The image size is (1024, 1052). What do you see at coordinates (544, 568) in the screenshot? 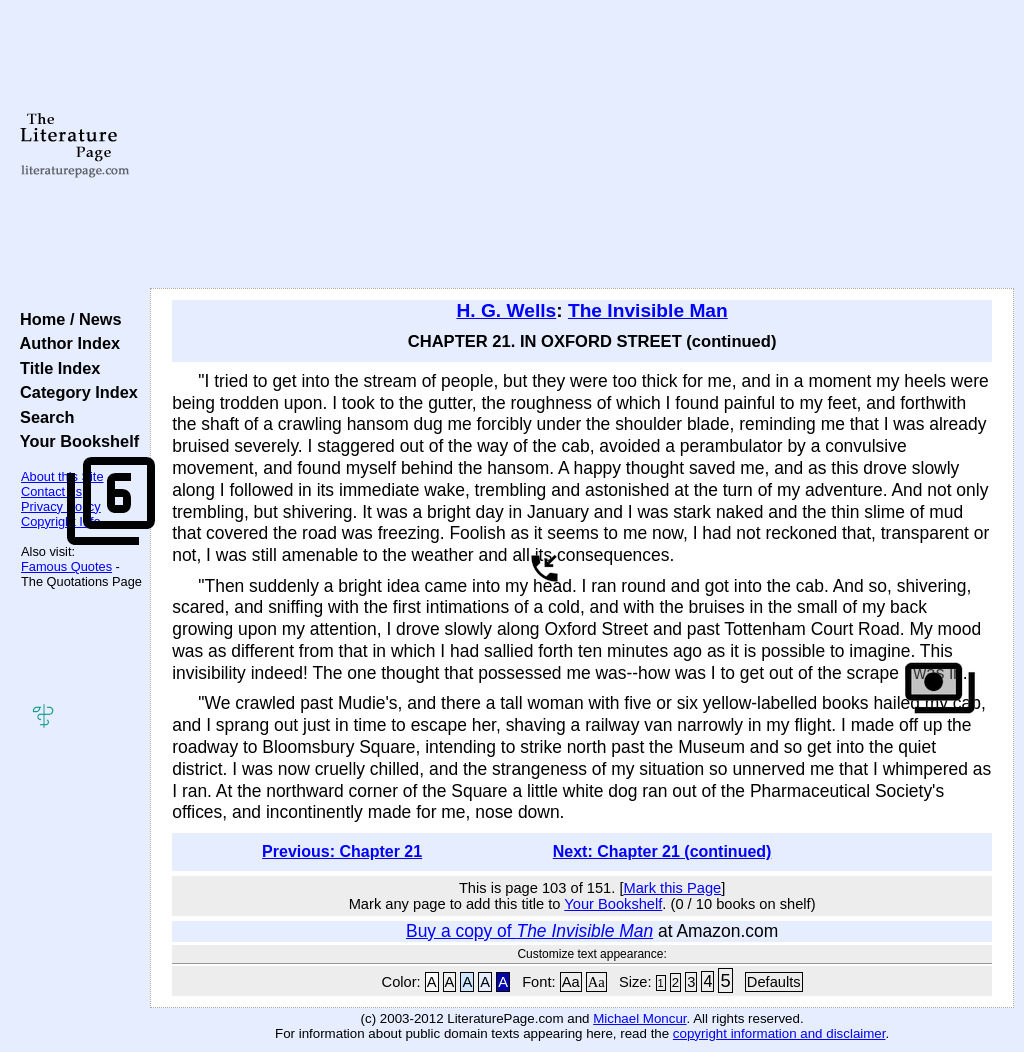
I see `indicates an incoming call was returned` at bounding box center [544, 568].